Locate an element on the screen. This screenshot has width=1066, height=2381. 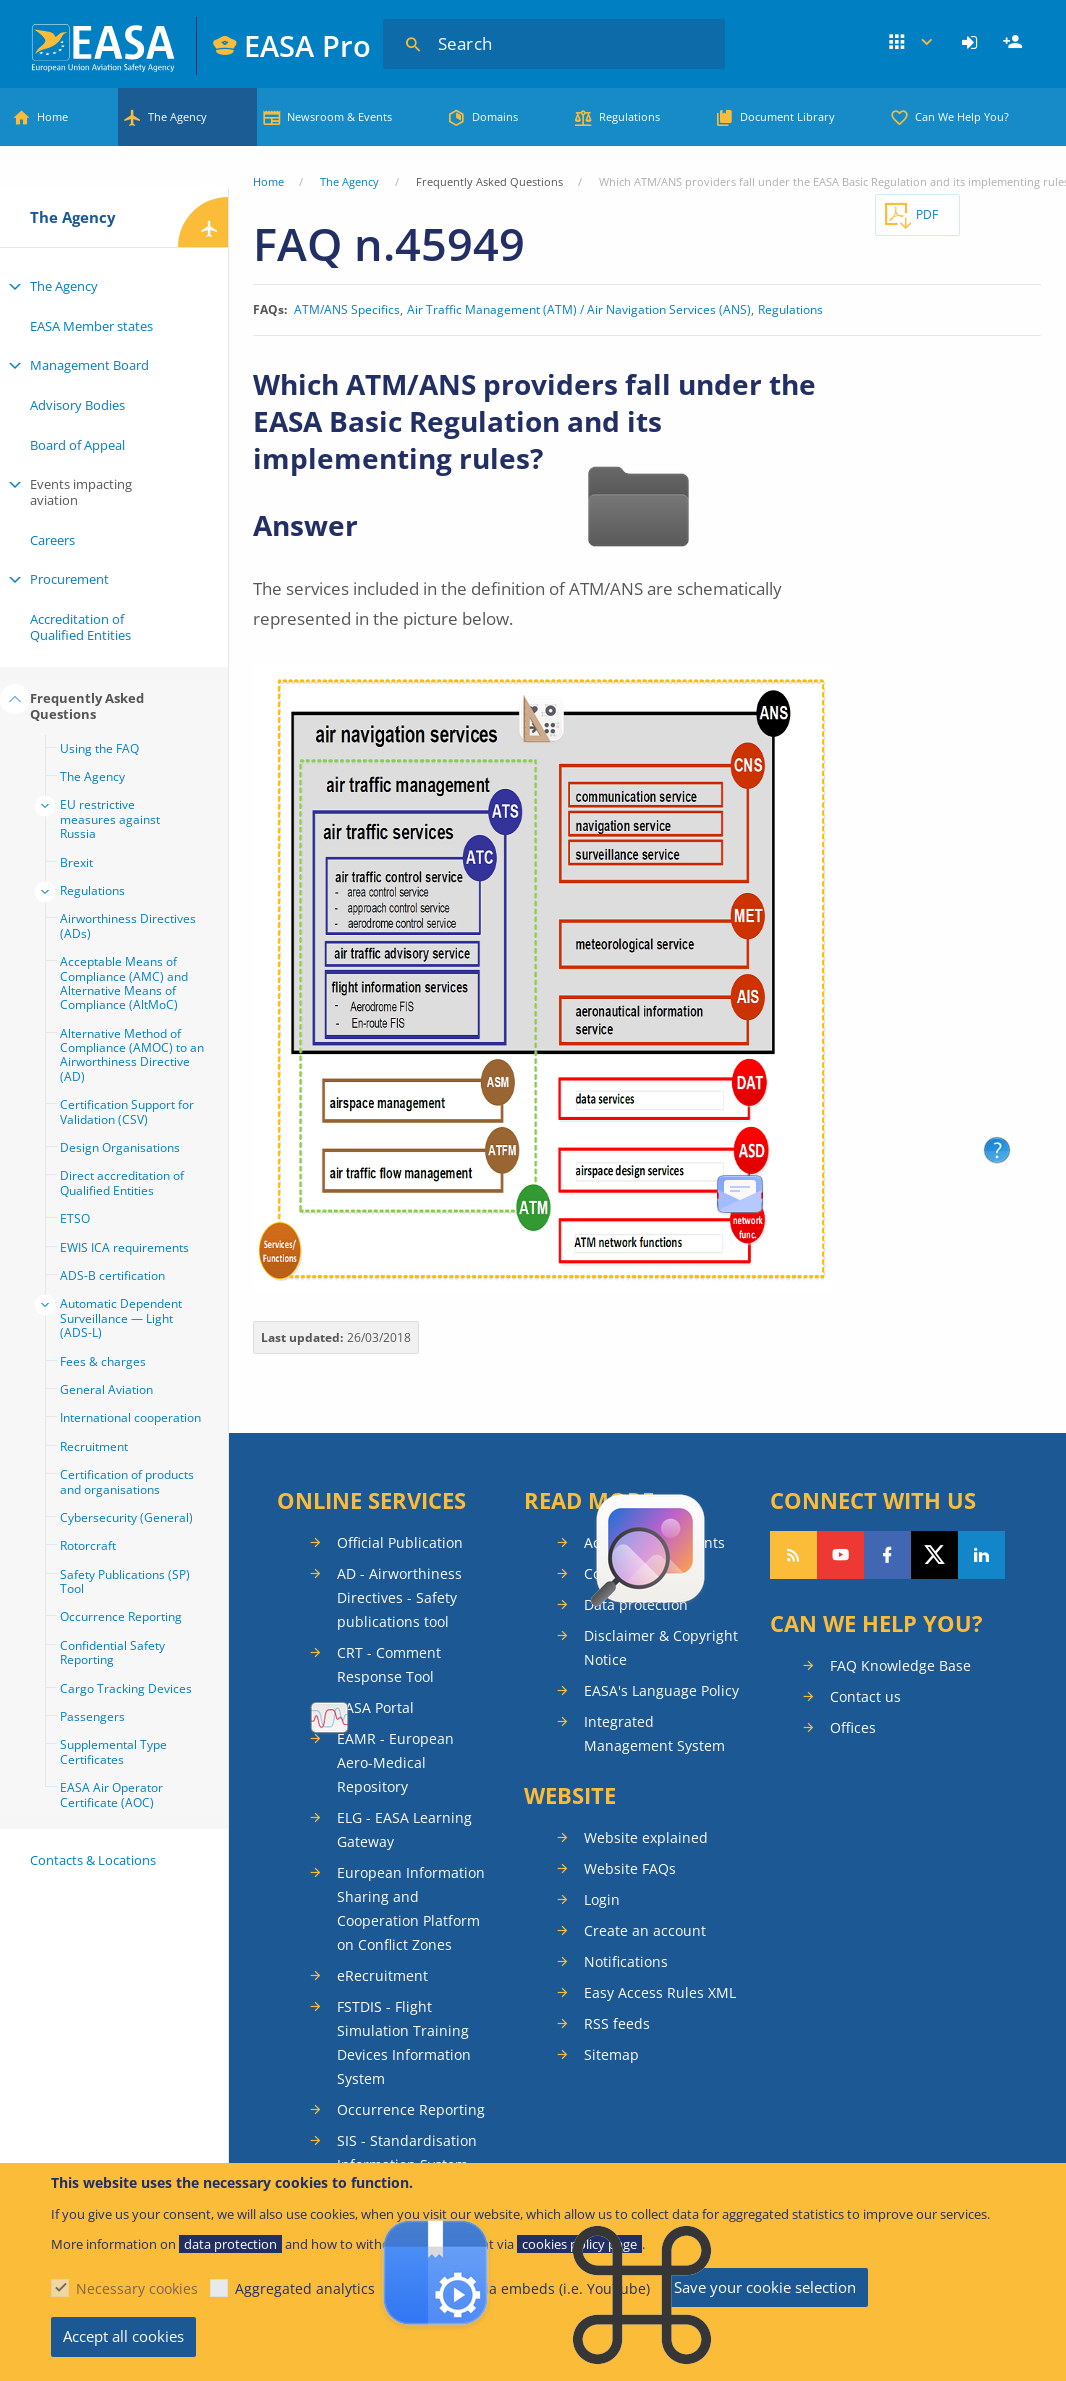
manage software sources and repositories is located at coordinates (435, 2274).